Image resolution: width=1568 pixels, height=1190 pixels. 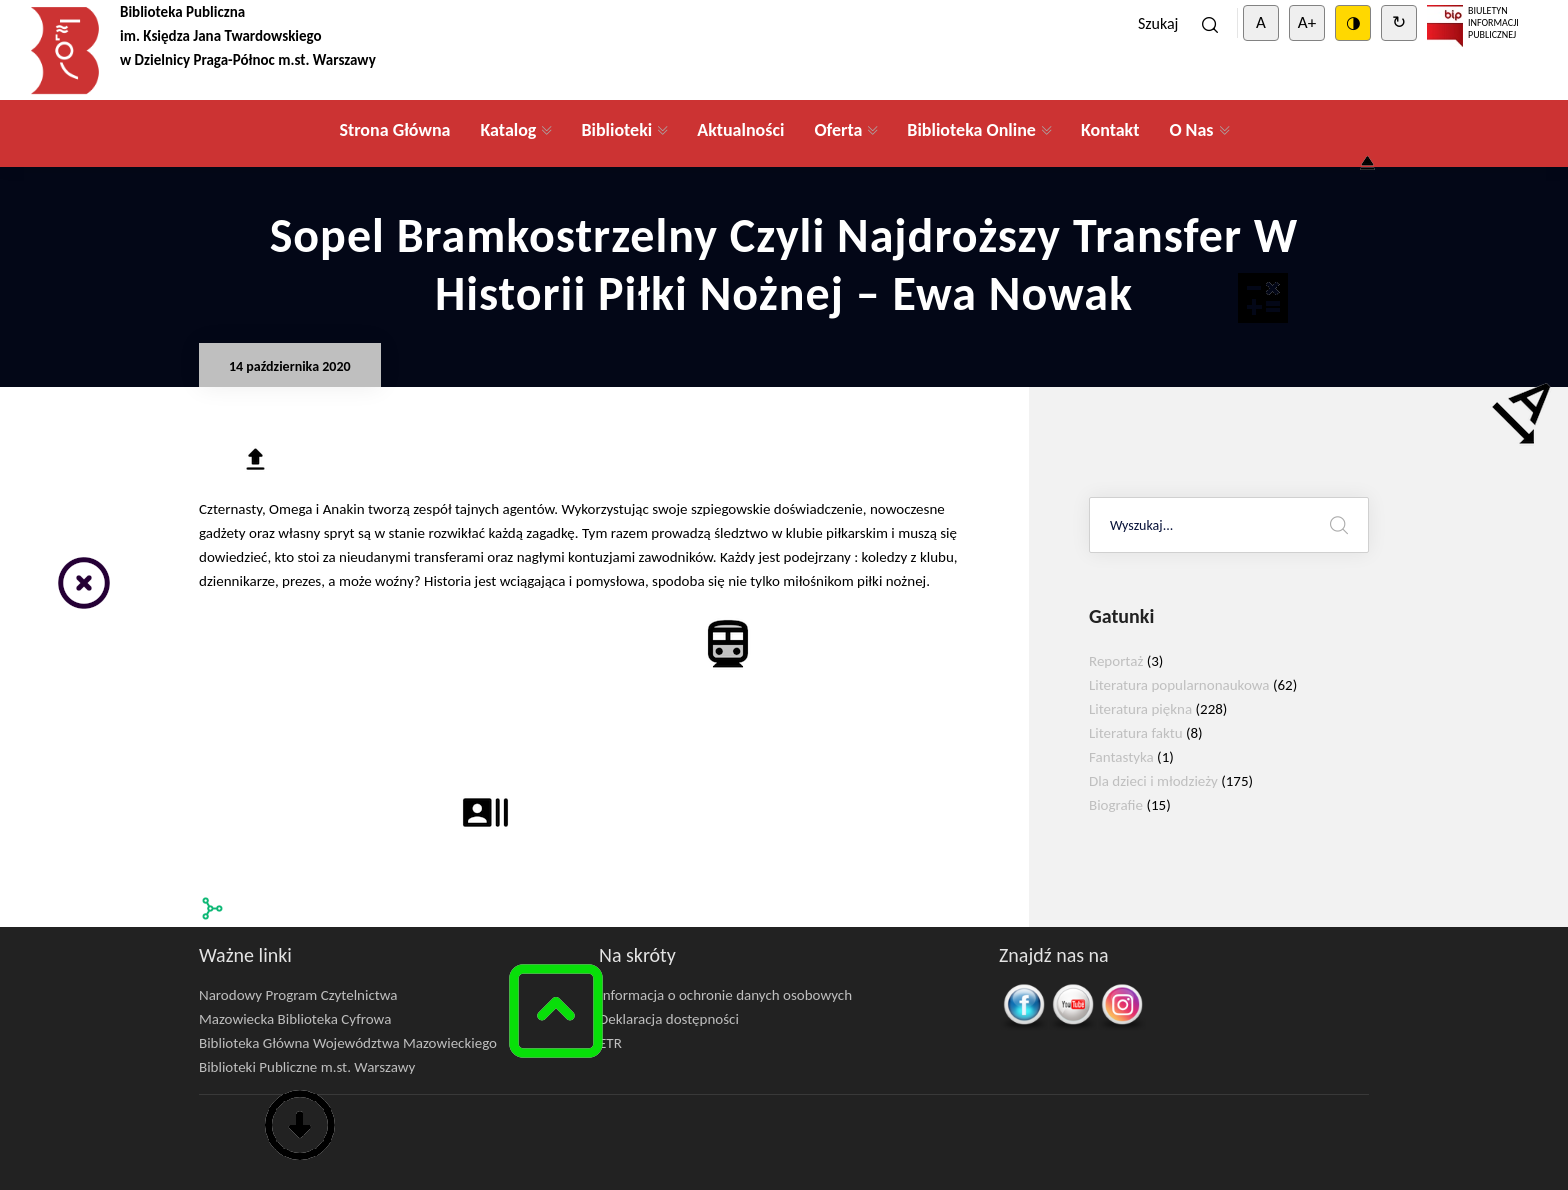 I want to click on open calculator app, so click(x=1263, y=298).